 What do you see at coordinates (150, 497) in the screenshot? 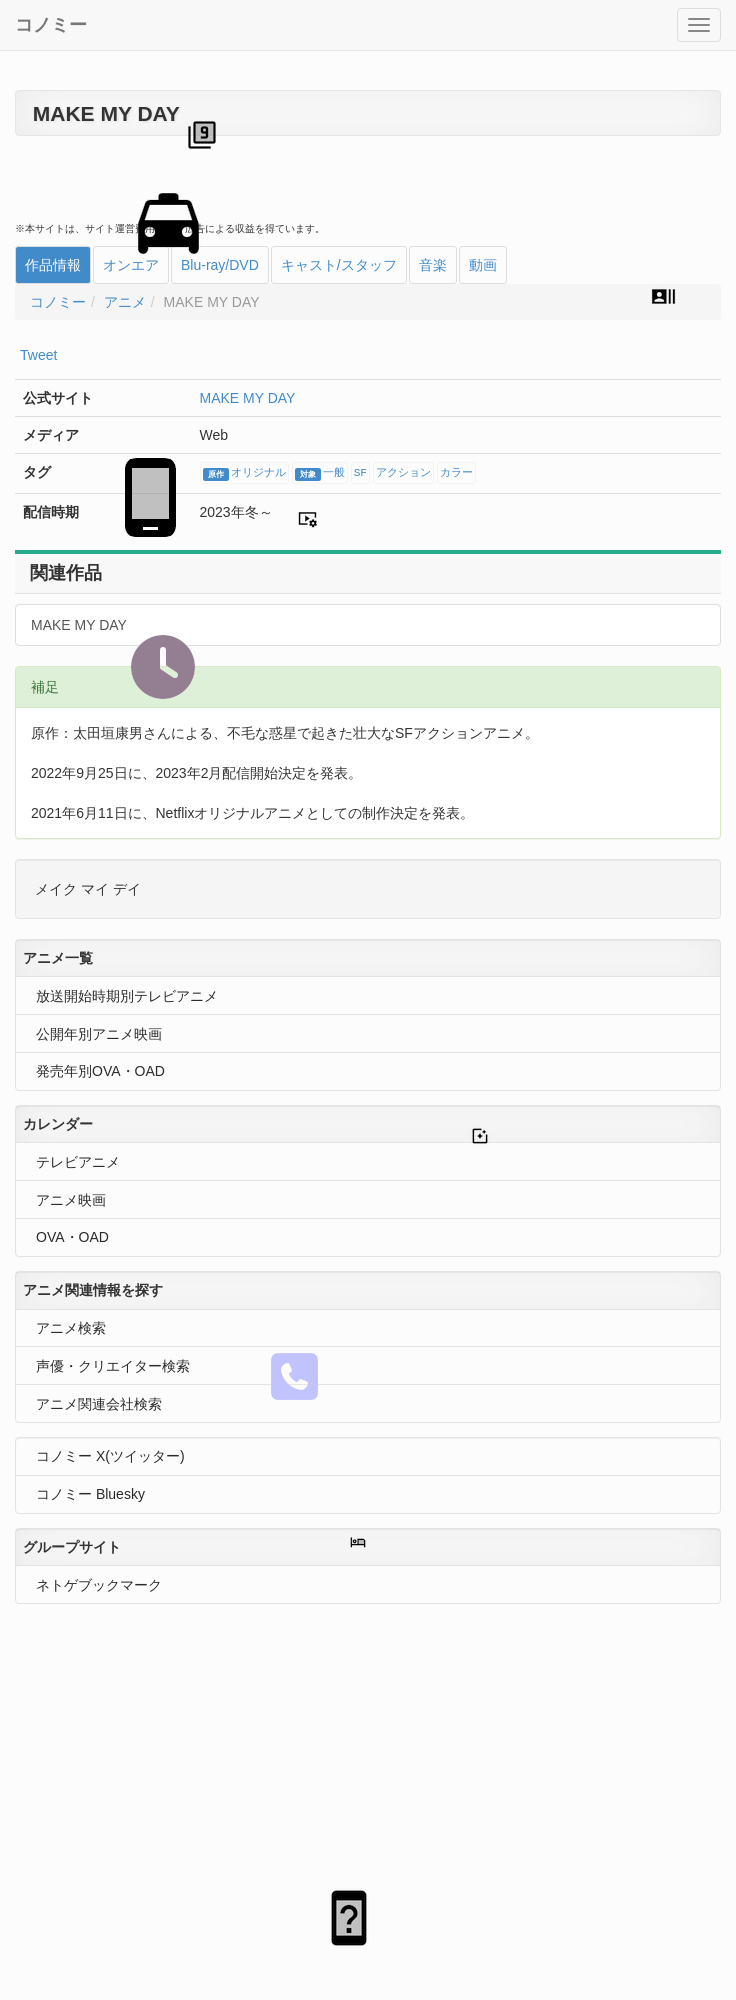
I see `indicates an android device` at bounding box center [150, 497].